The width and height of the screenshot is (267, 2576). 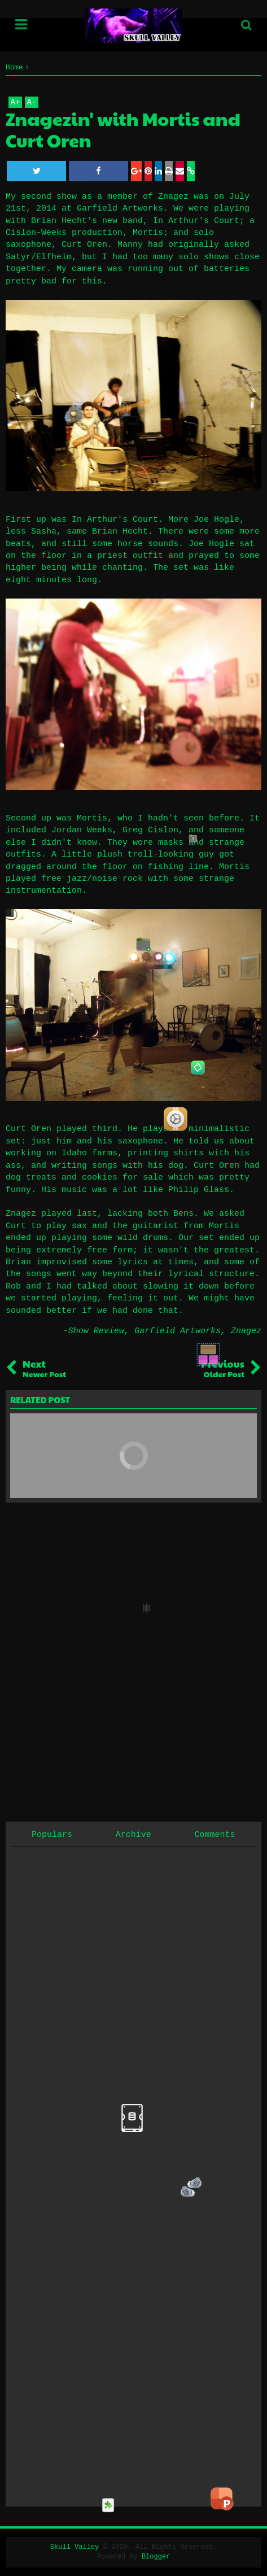 What do you see at coordinates (221, 2498) in the screenshot?
I see `open Microsoft PowerPoint` at bounding box center [221, 2498].